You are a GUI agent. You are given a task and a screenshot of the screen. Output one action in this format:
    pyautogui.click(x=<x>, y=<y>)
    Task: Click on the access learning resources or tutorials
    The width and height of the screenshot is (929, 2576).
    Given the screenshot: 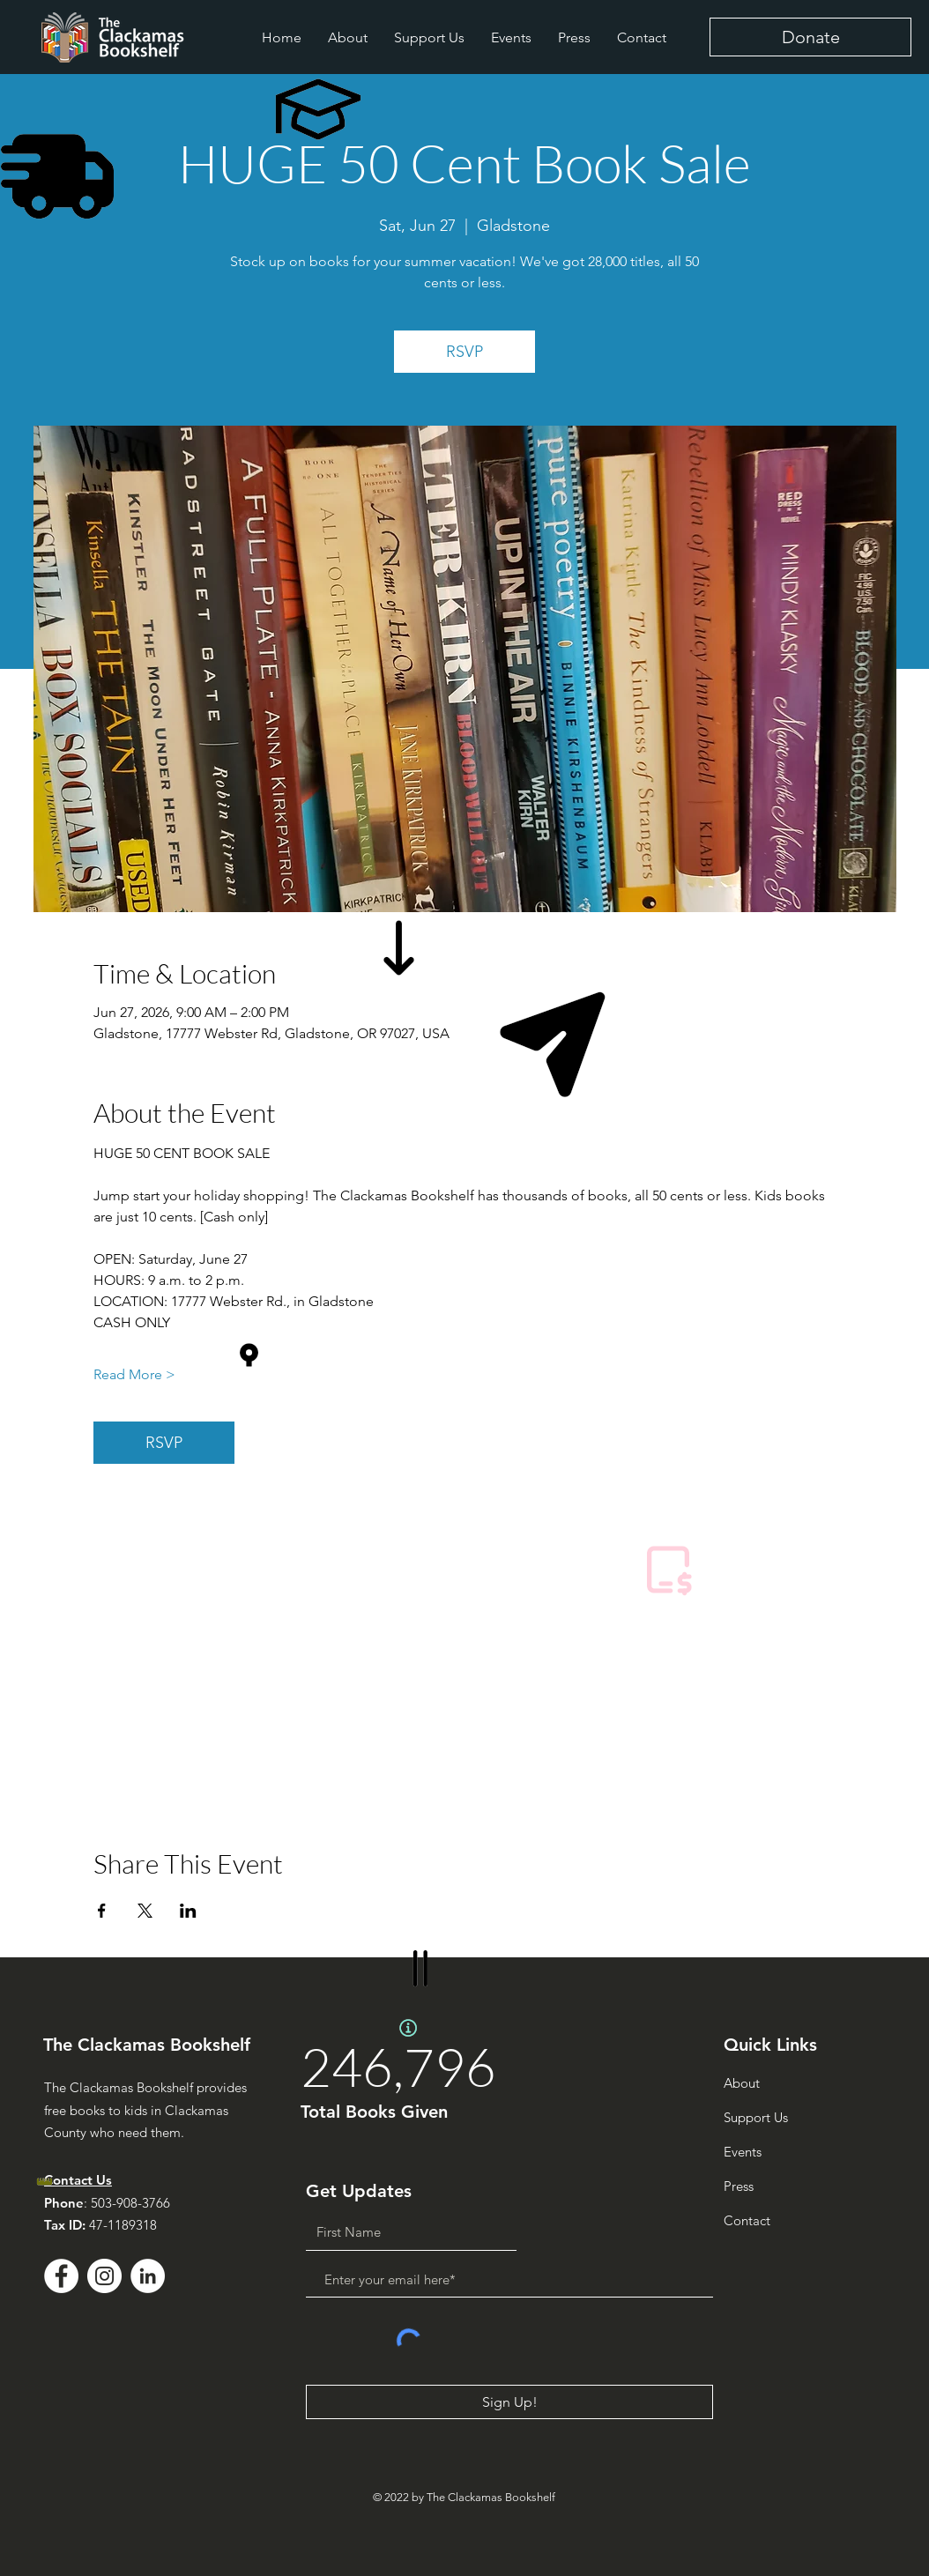 What is the action you would take?
    pyautogui.click(x=318, y=109)
    